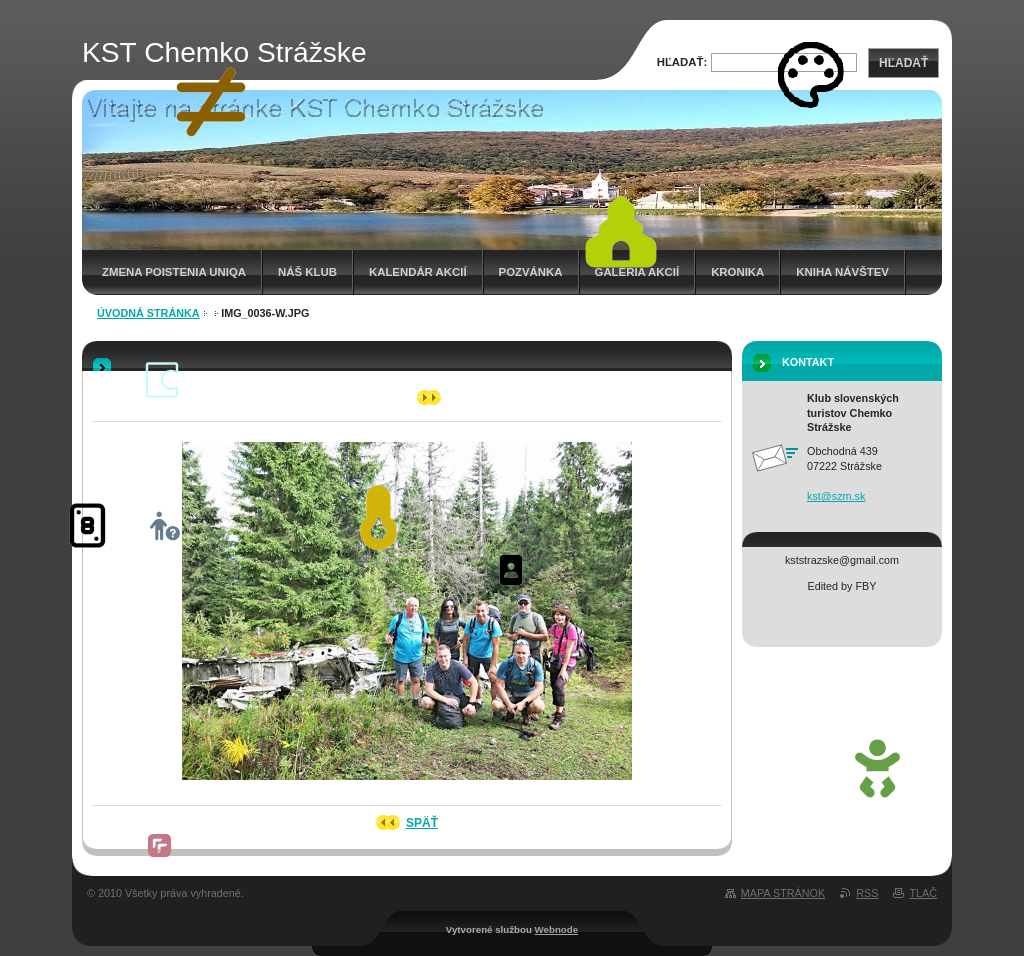  What do you see at coordinates (811, 75) in the screenshot?
I see `customize color or theme settings` at bounding box center [811, 75].